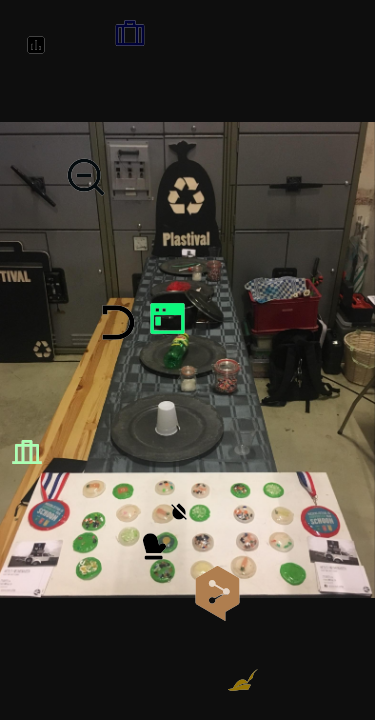 The height and width of the screenshot is (720, 375). What do you see at coordinates (86, 177) in the screenshot?
I see `zoom out to see more content` at bounding box center [86, 177].